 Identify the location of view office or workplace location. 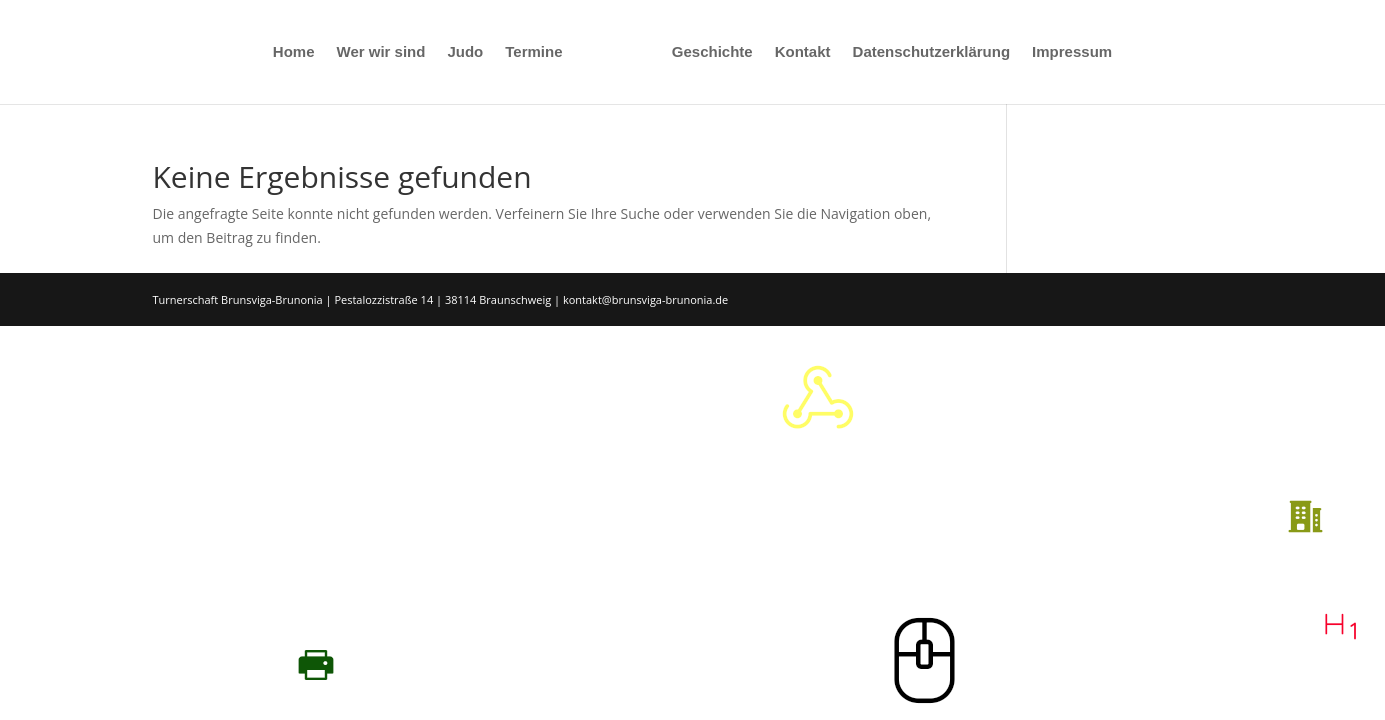
(1305, 516).